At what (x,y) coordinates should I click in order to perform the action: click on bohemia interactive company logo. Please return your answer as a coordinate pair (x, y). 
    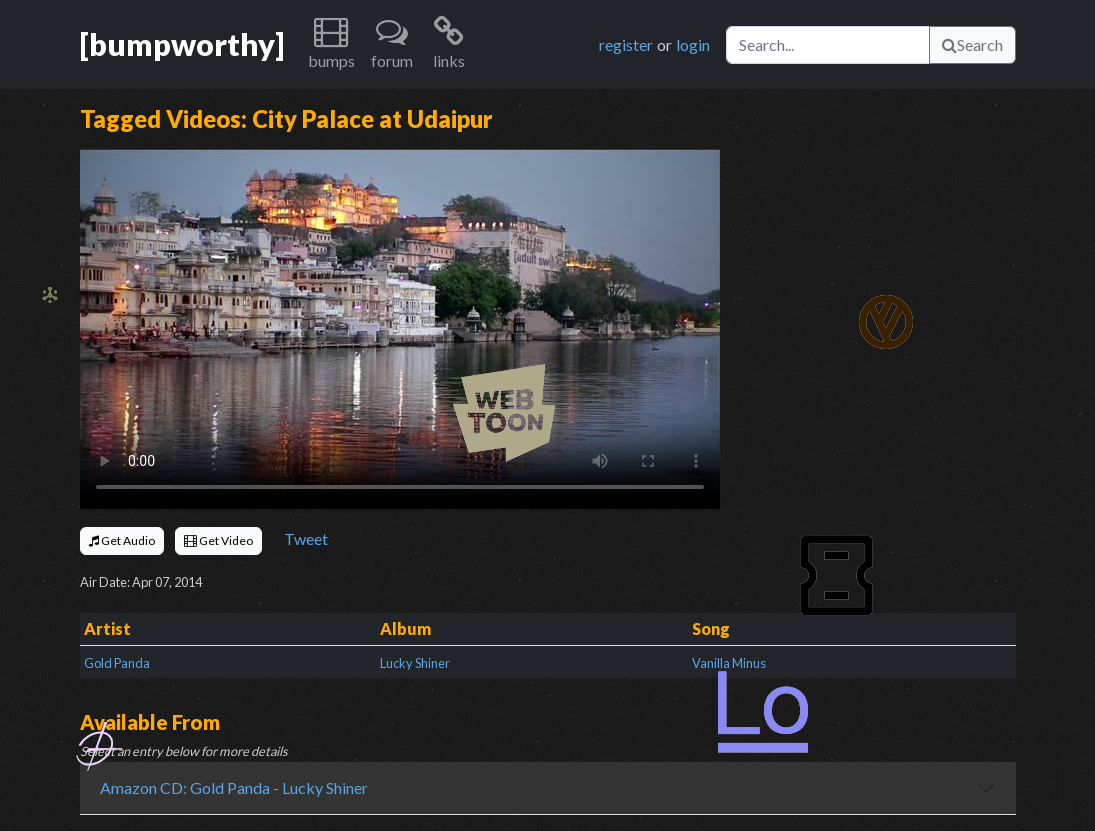
    Looking at the image, I should click on (99, 746).